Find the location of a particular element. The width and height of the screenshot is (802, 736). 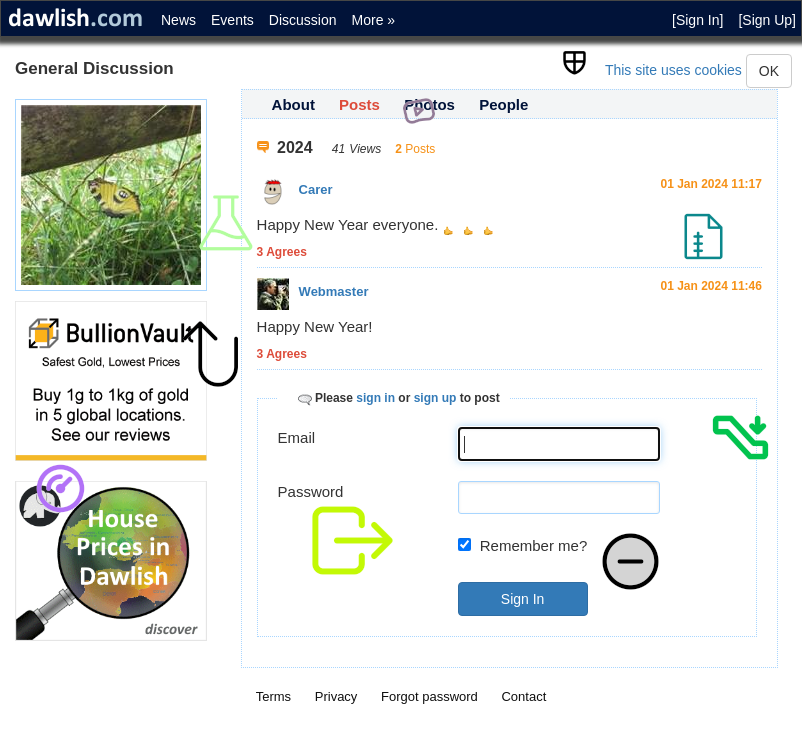

undo or go back to previous state is located at coordinates (213, 354).